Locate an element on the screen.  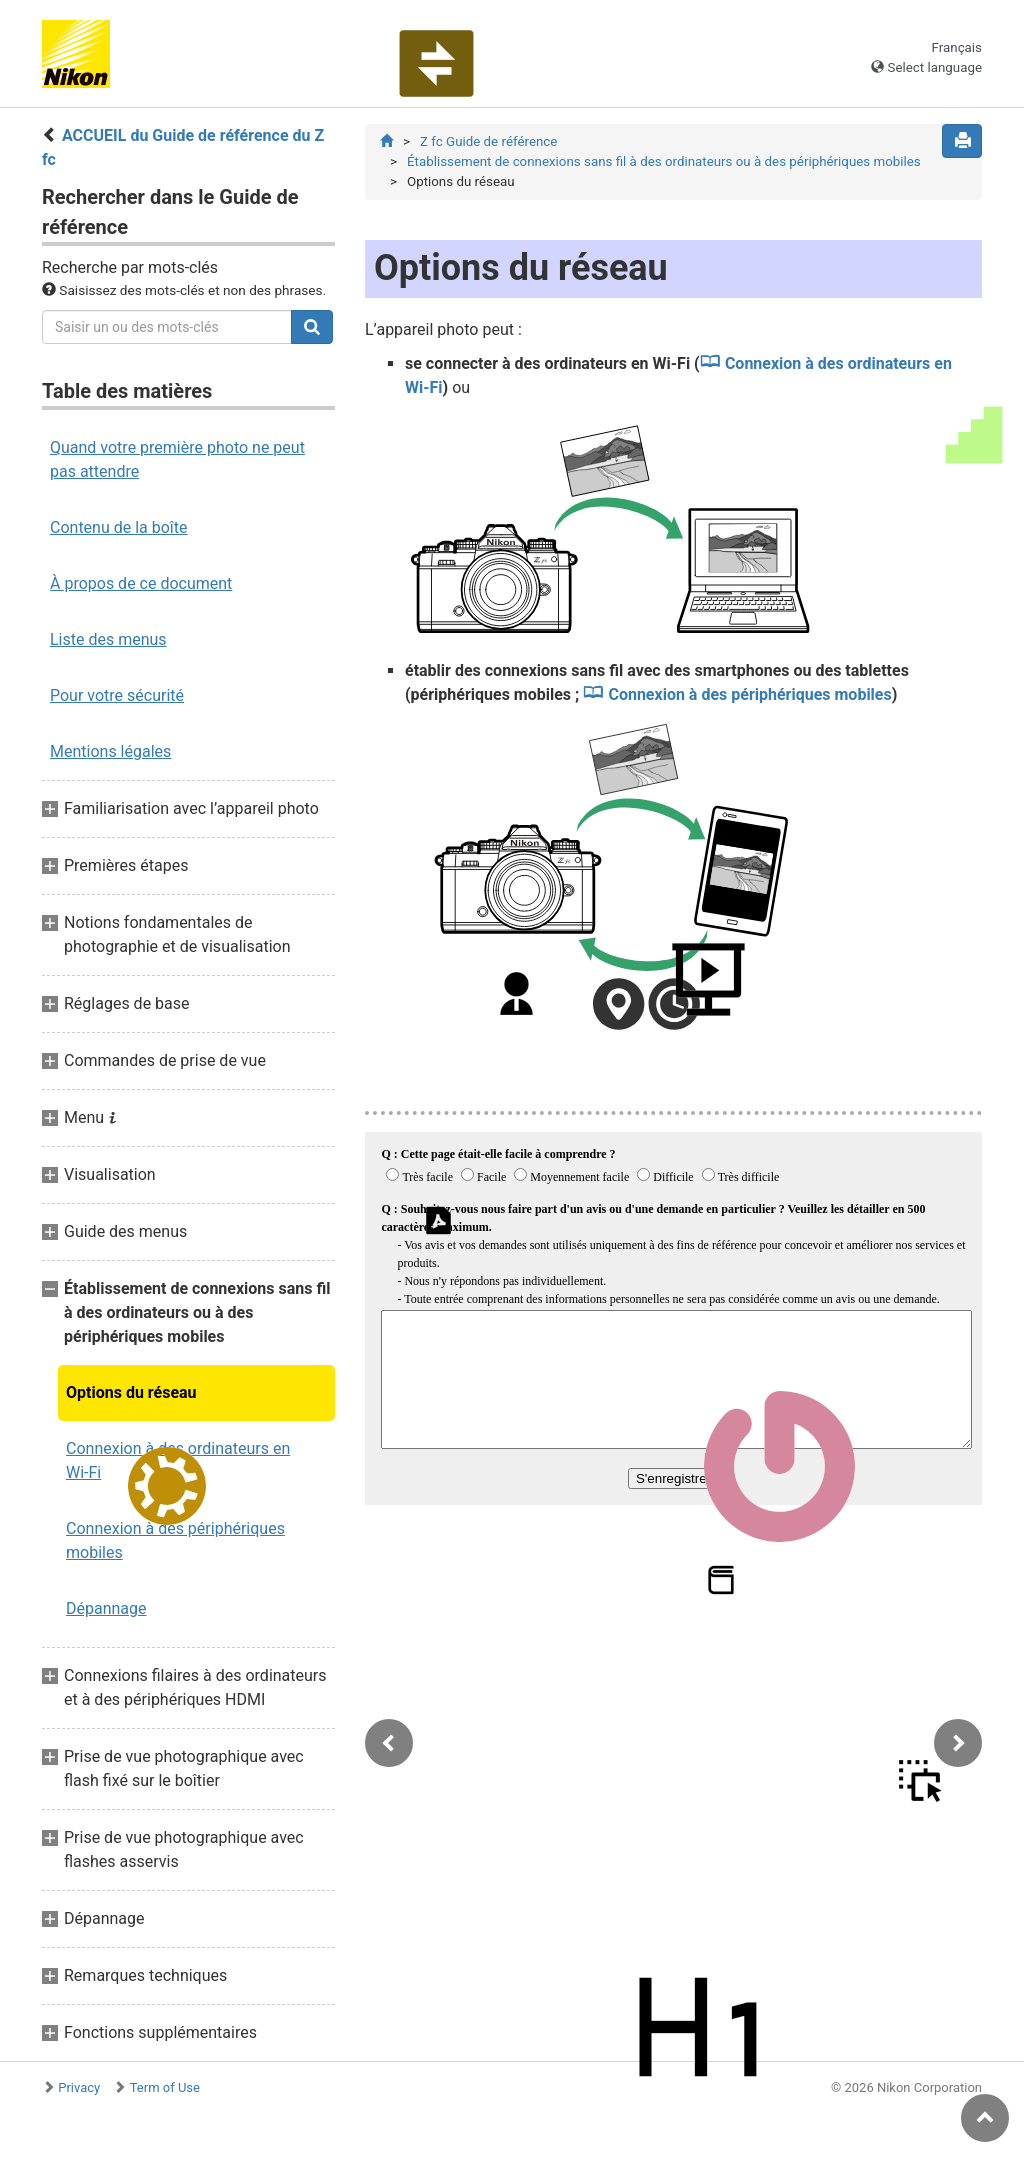
format text as heading level 1 is located at coordinates (701, 2027).